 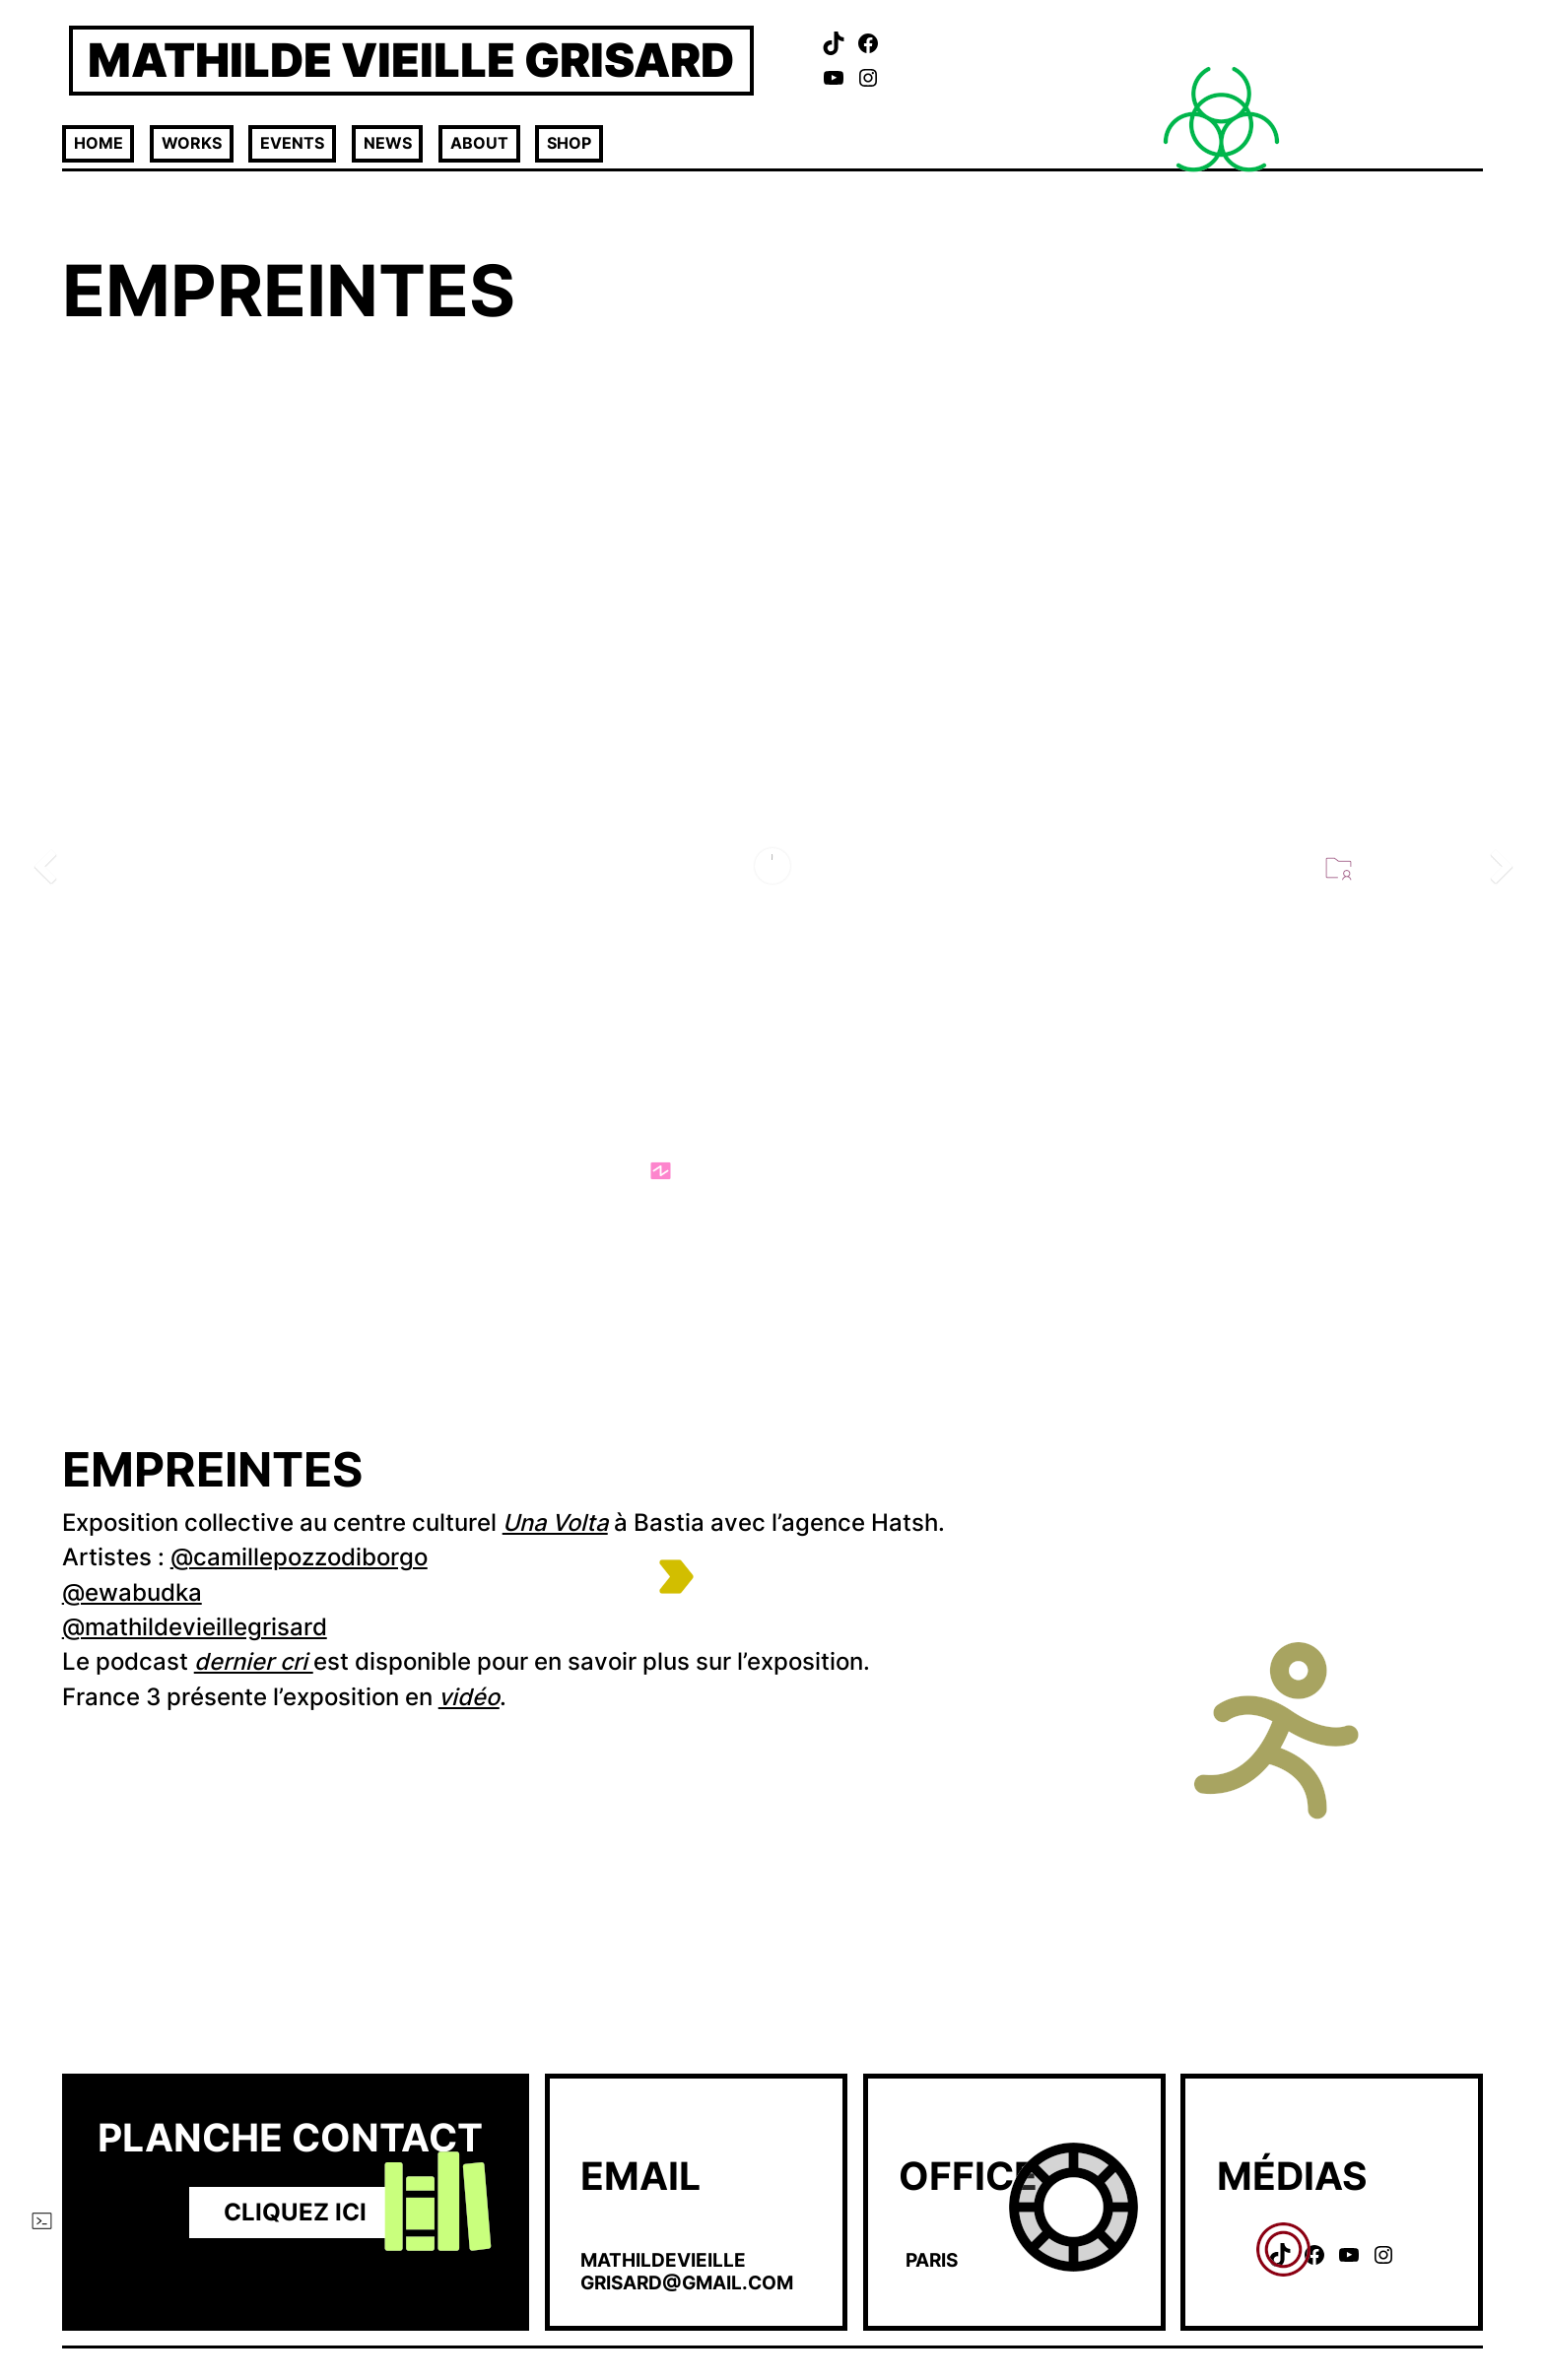 What do you see at coordinates (1279, 1727) in the screenshot?
I see `start a running or fitness activity` at bounding box center [1279, 1727].